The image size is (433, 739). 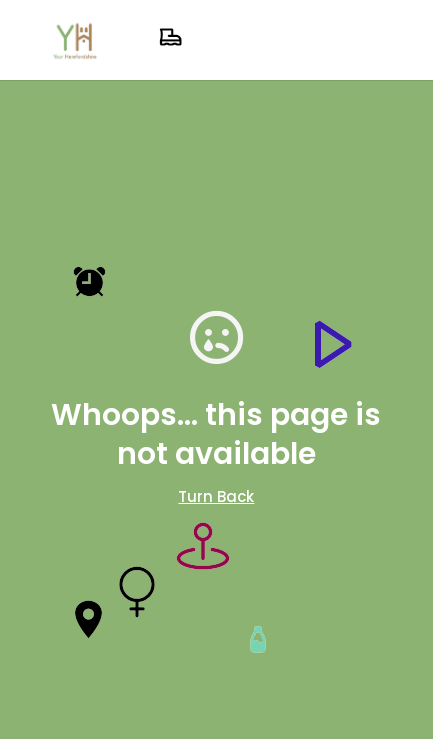 I want to click on view beverage or drink options, so click(x=258, y=640).